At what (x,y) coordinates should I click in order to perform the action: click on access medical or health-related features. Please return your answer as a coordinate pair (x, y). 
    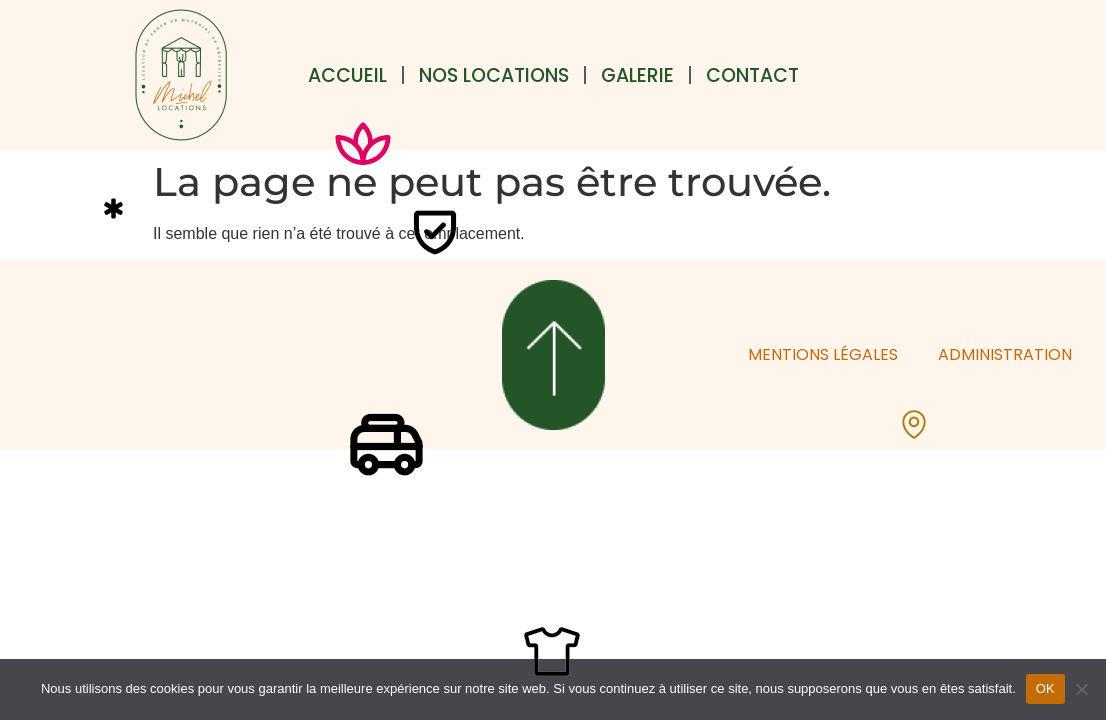
    Looking at the image, I should click on (113, 208).